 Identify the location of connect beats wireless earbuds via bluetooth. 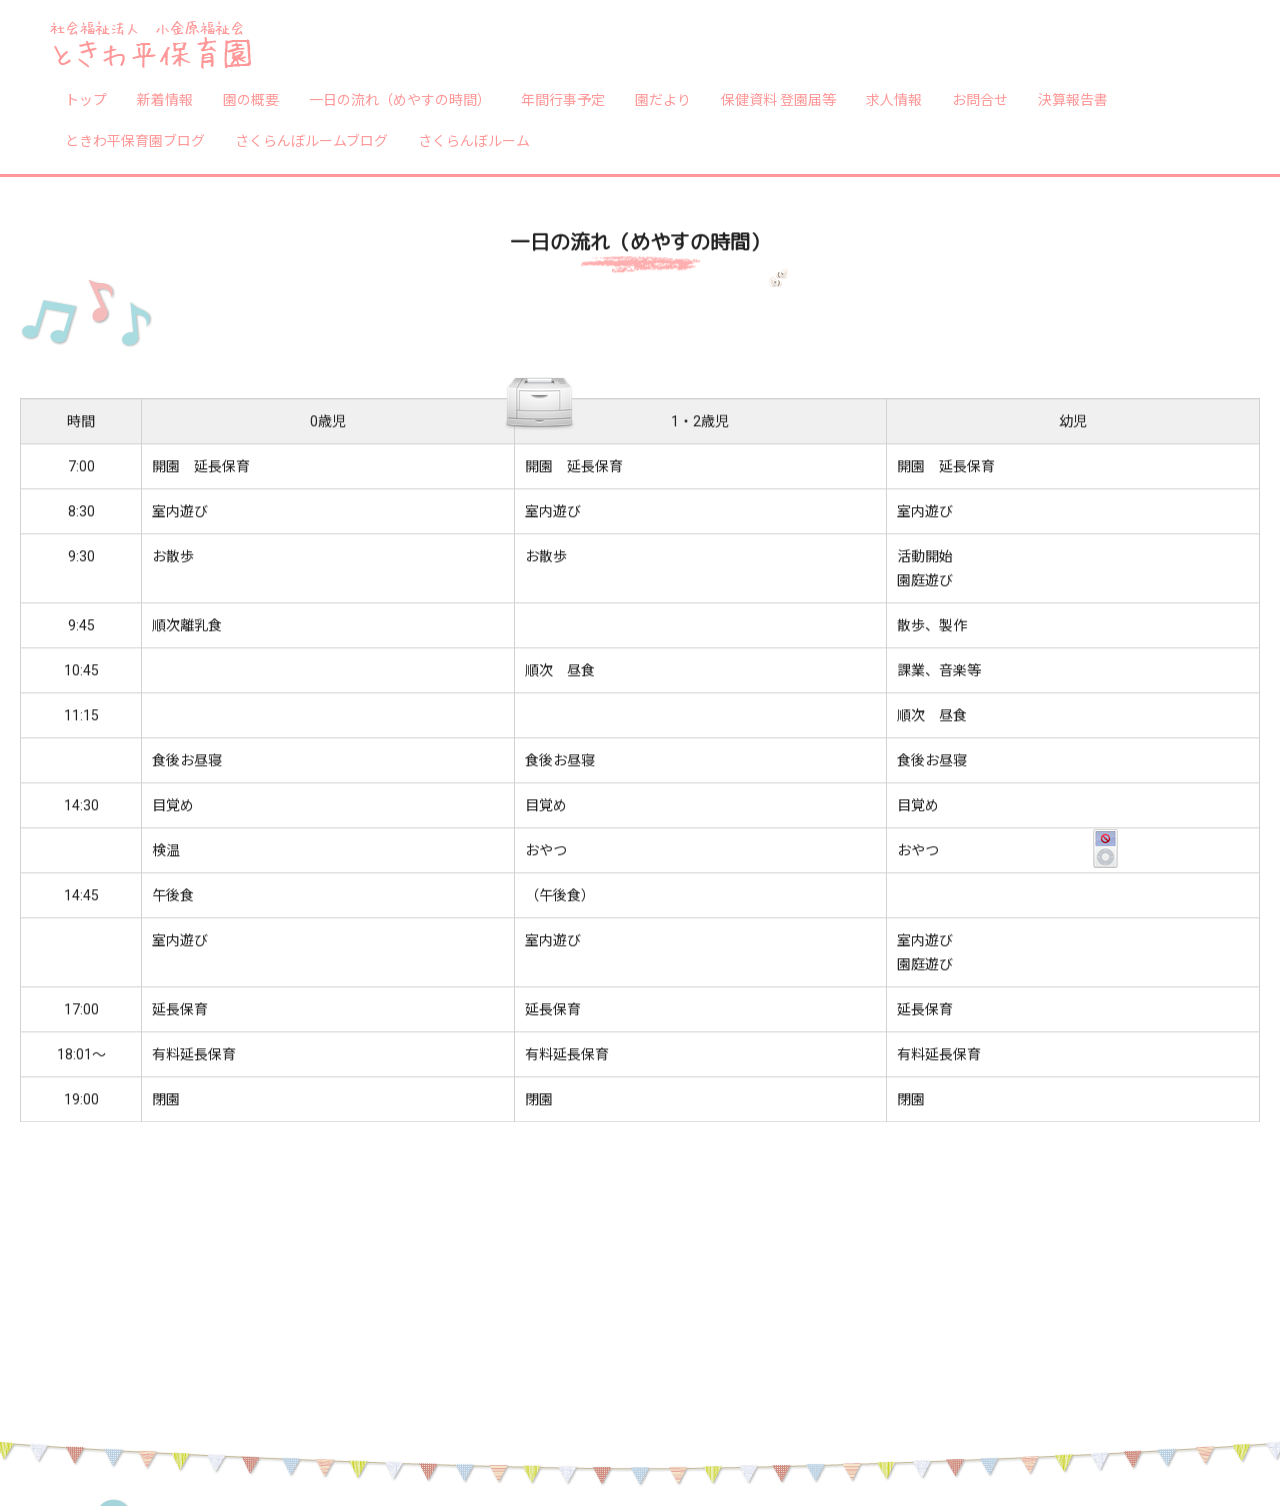
(779, 278).